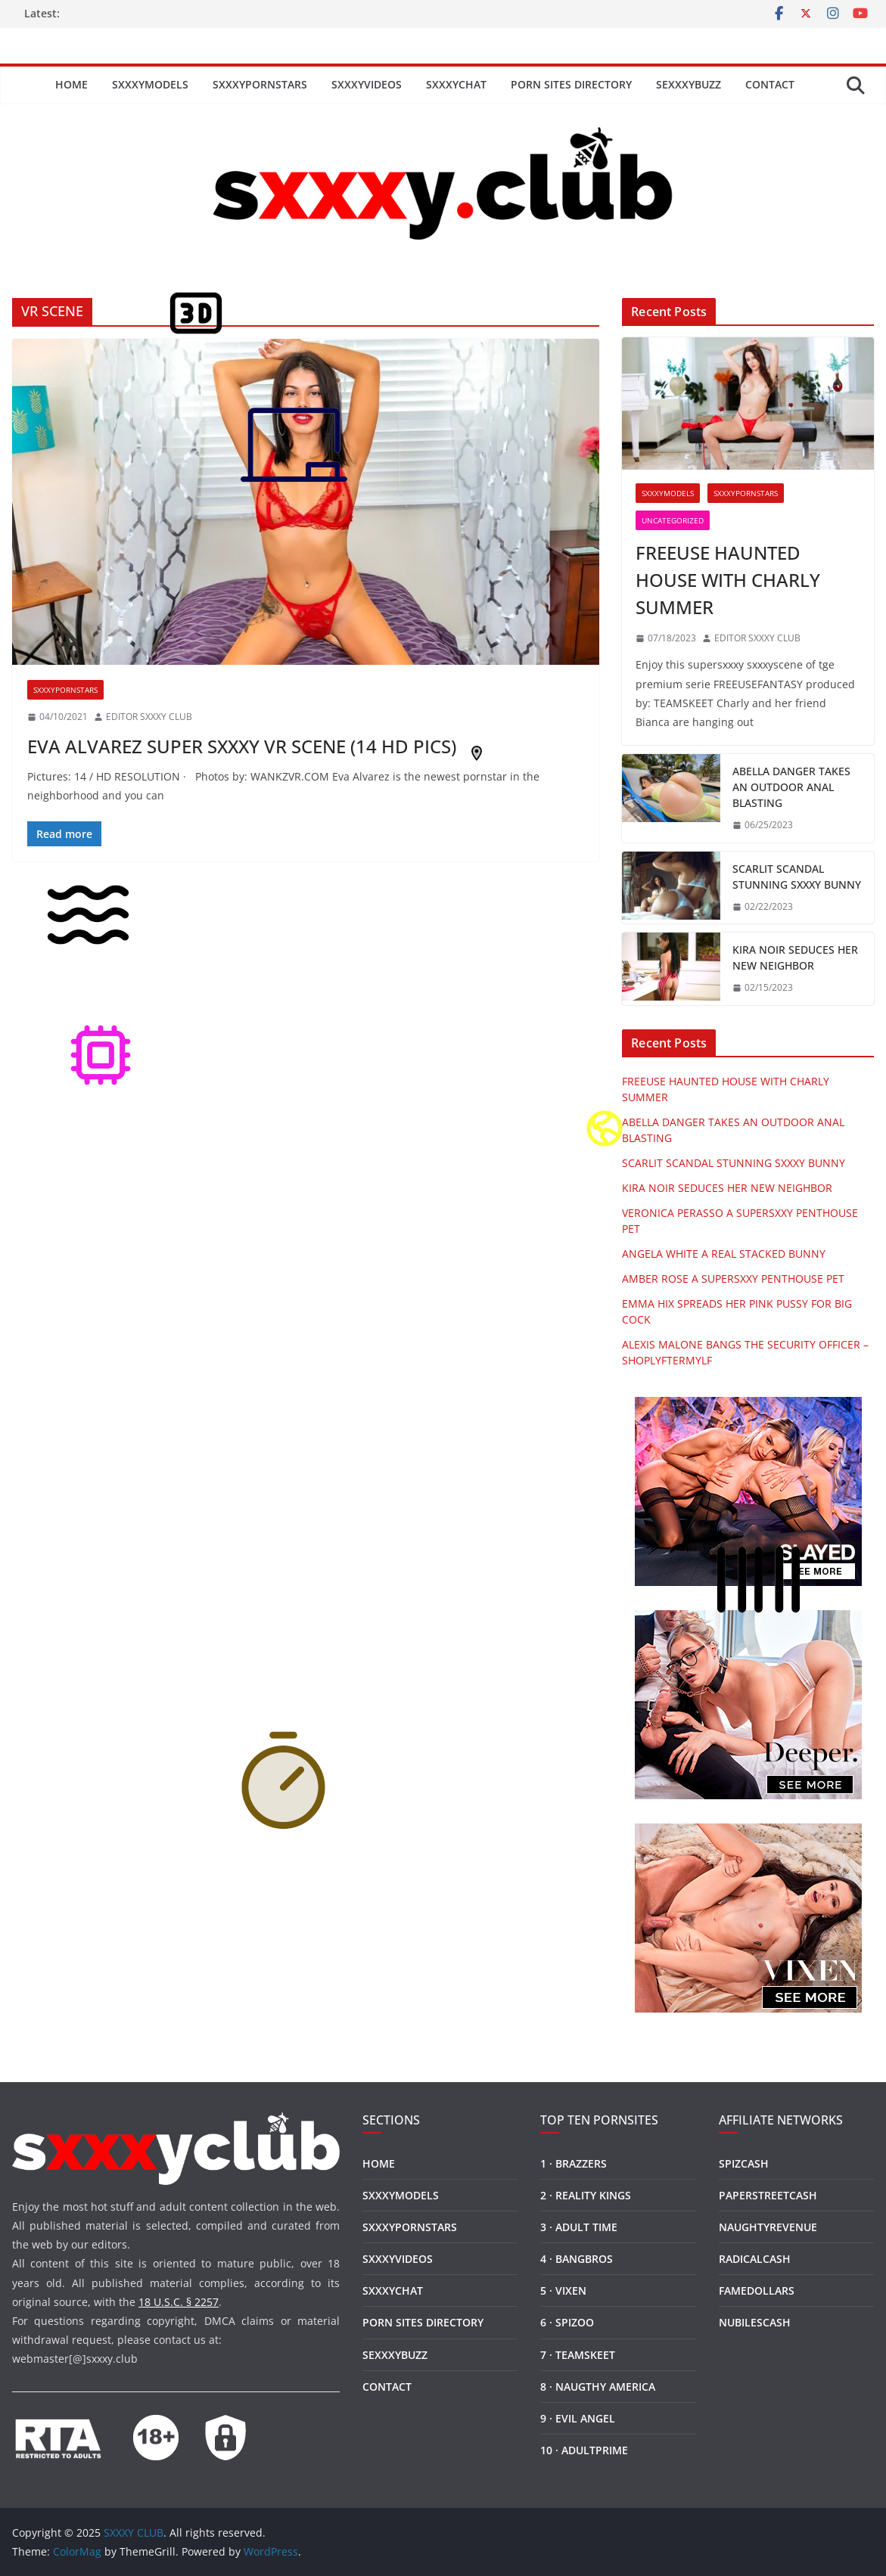 This screenshot has width=886, height=2576. What do you see at coordinates (758, 1579) in the screenshot?
I see `scan a barcode` at bounding box center [758, 1579].